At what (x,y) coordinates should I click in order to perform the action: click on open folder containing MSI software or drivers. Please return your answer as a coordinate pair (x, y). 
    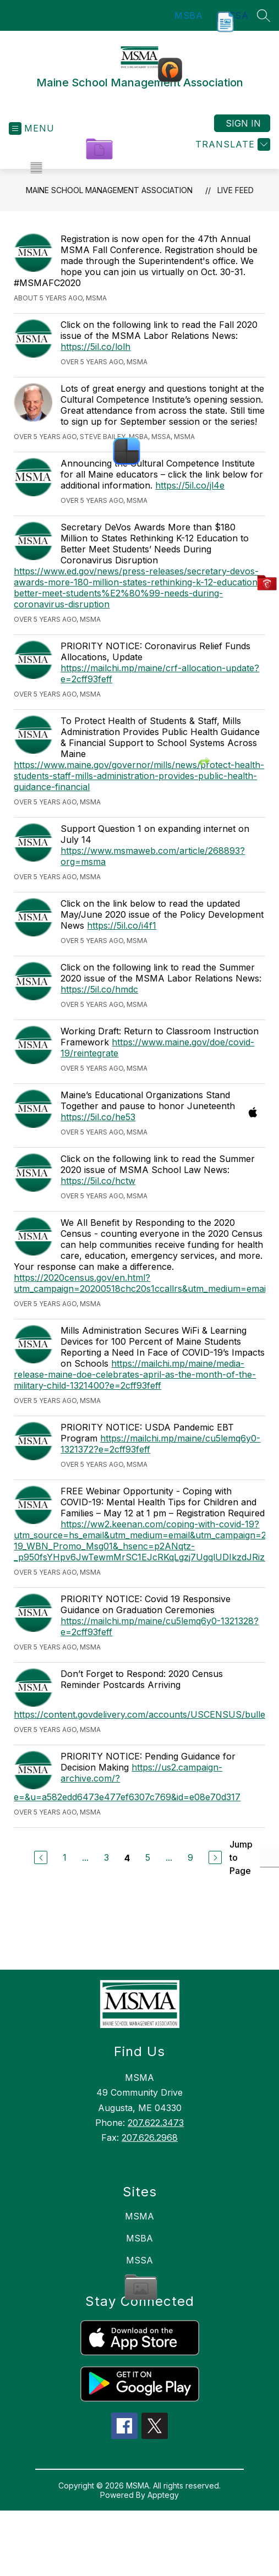
    Looking at the image, I should click on (267, 583).